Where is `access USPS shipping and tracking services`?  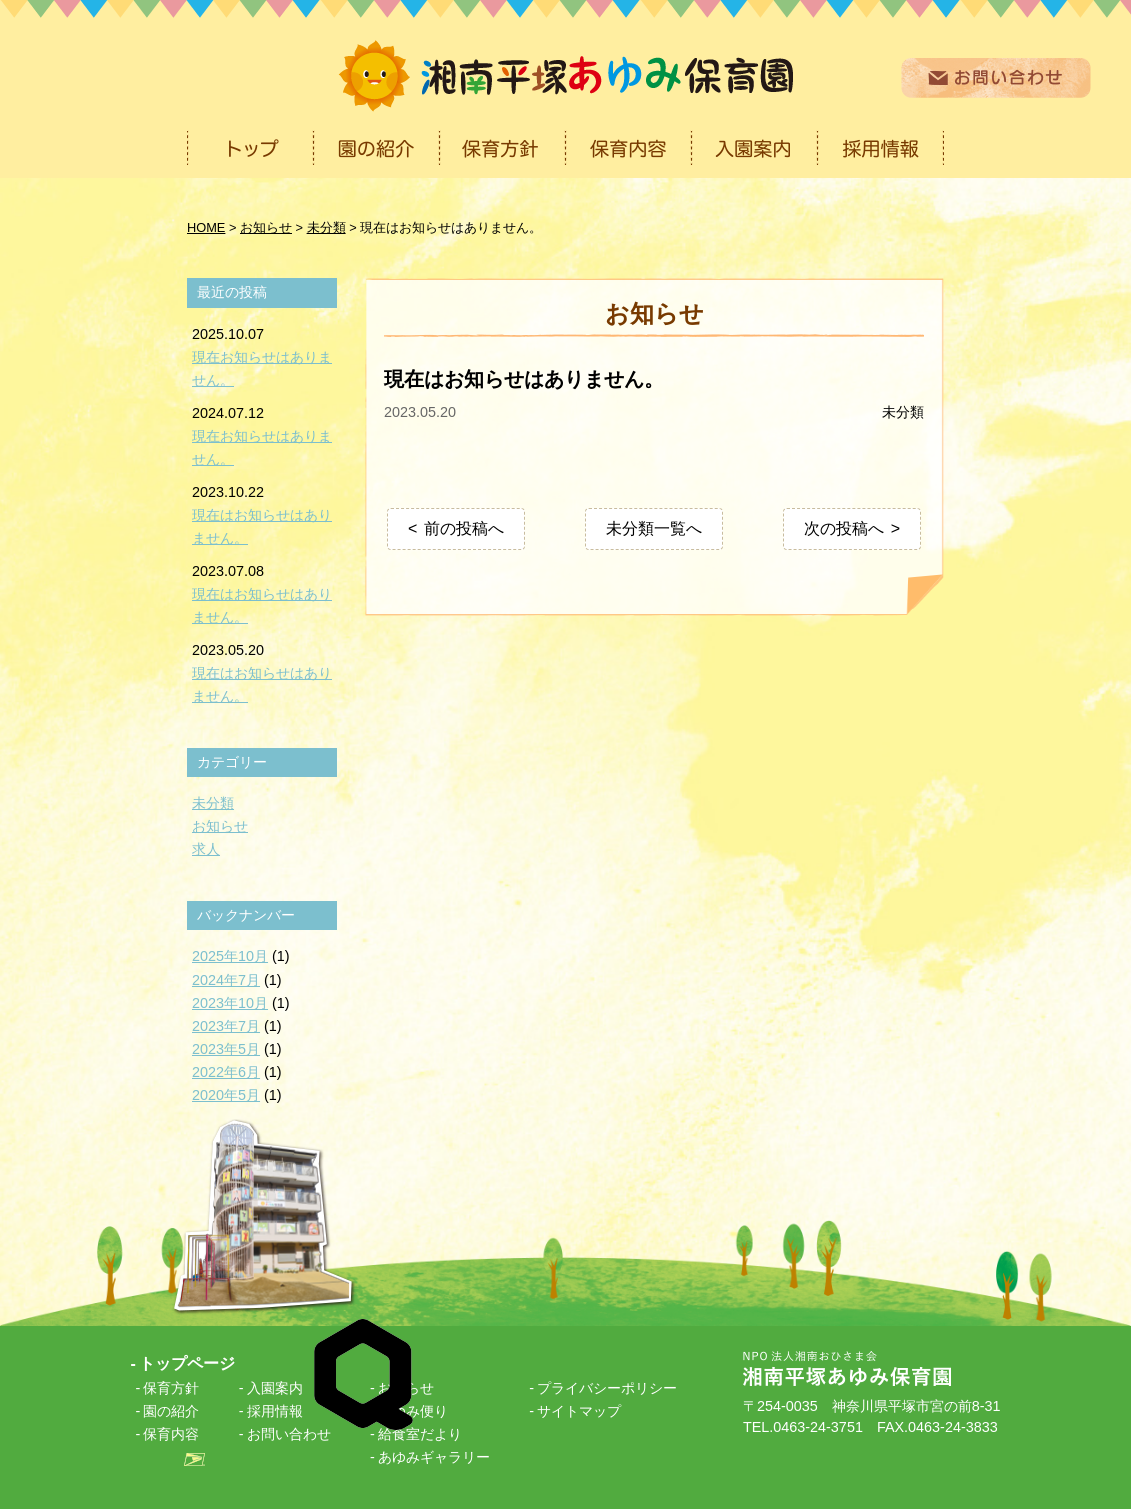 access USPS shipping and tracking services is located at coordinates (194, 1459).